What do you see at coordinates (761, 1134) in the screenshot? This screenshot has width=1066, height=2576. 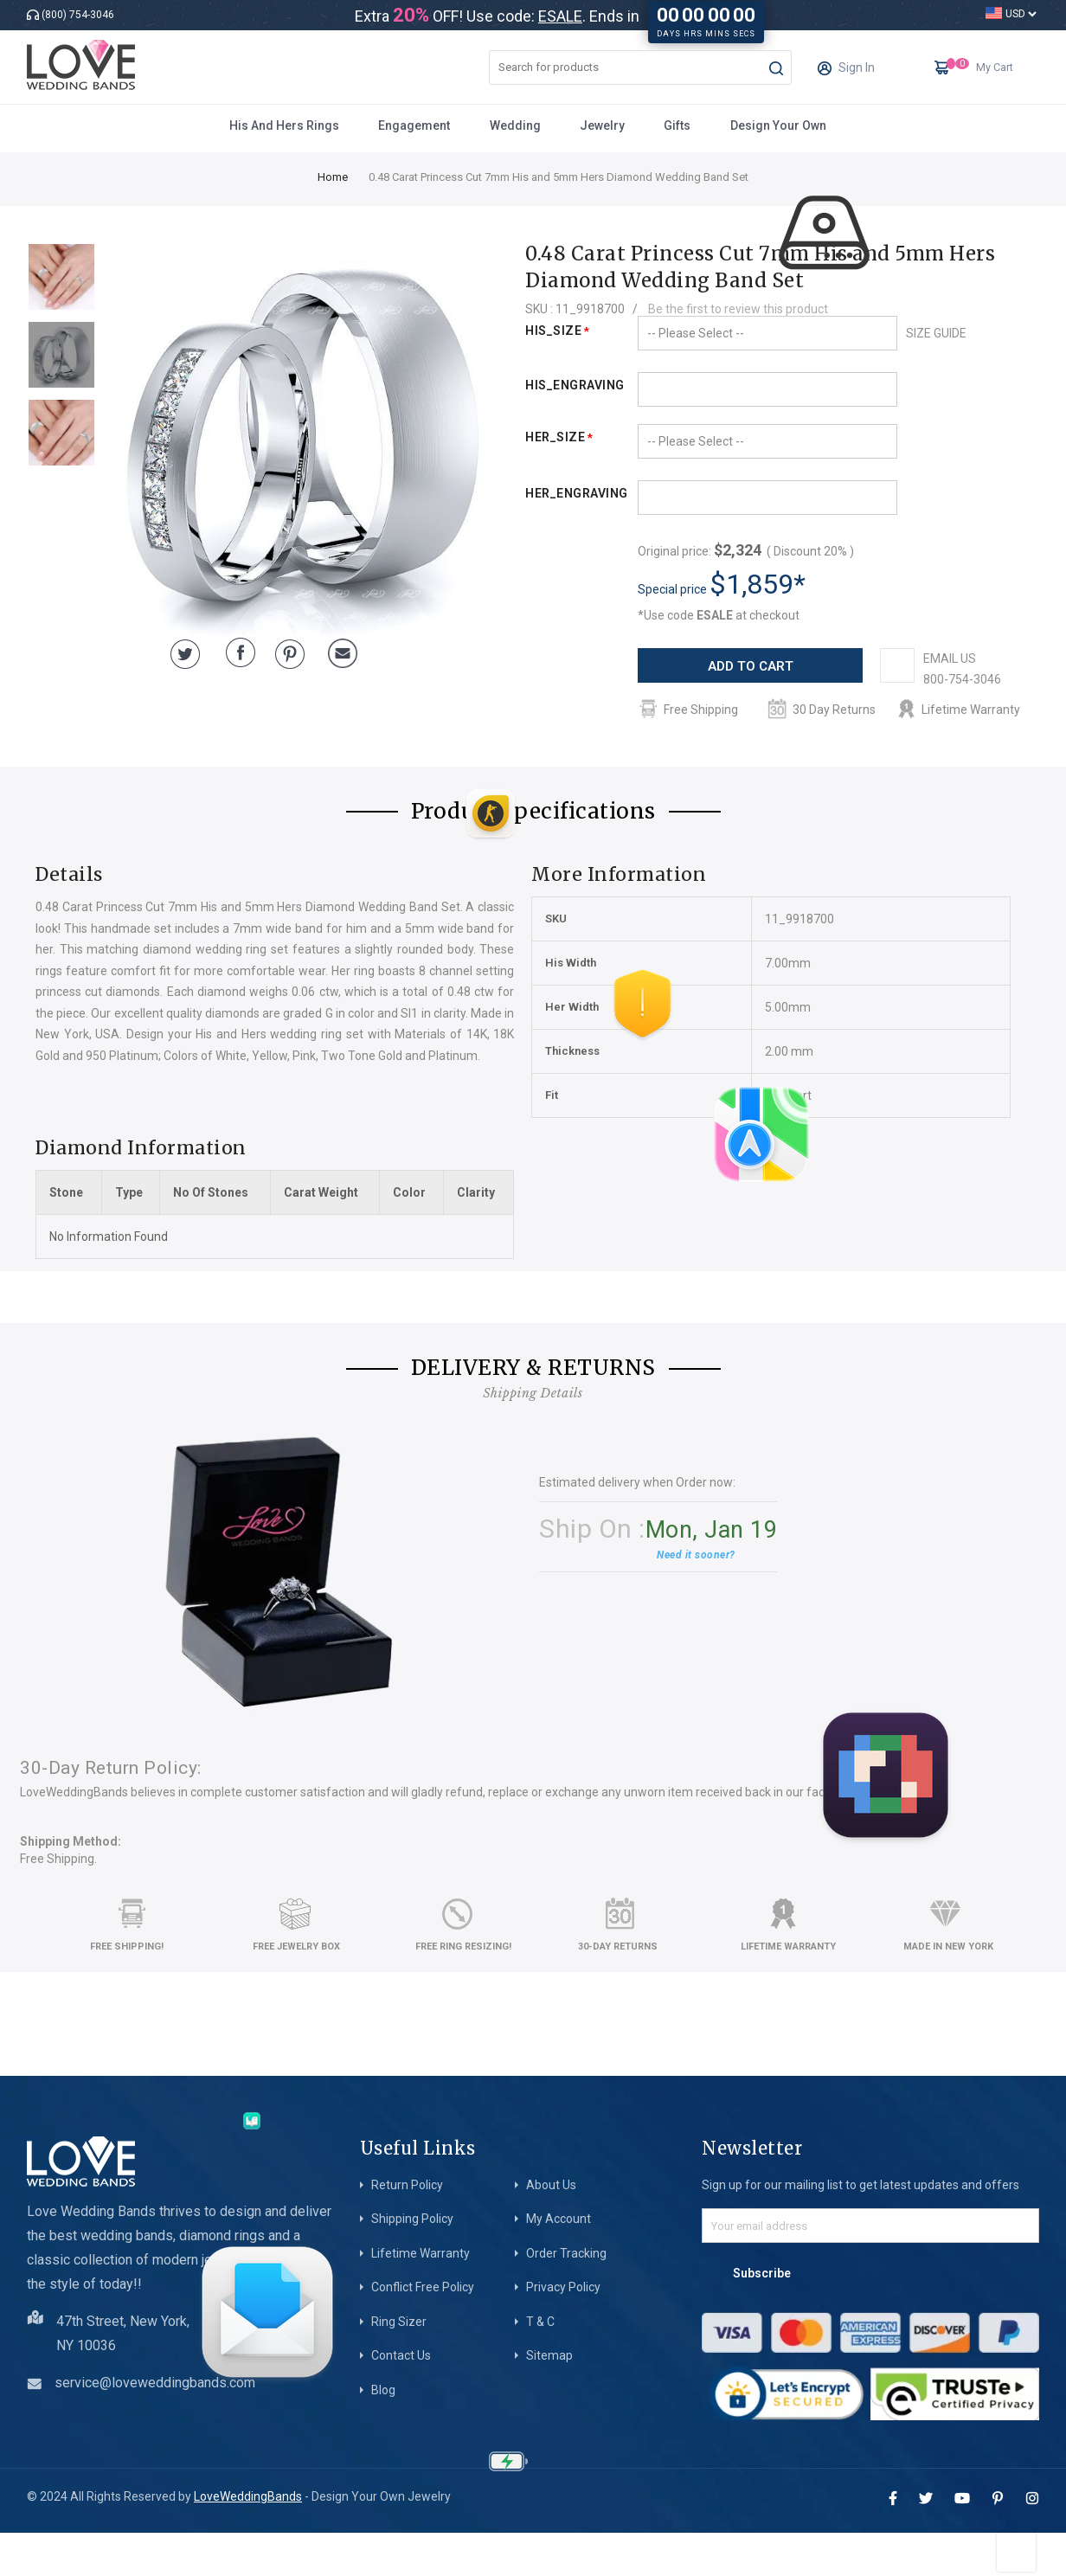 I see `open gnome maps application` at bounding box center [761, 1134].